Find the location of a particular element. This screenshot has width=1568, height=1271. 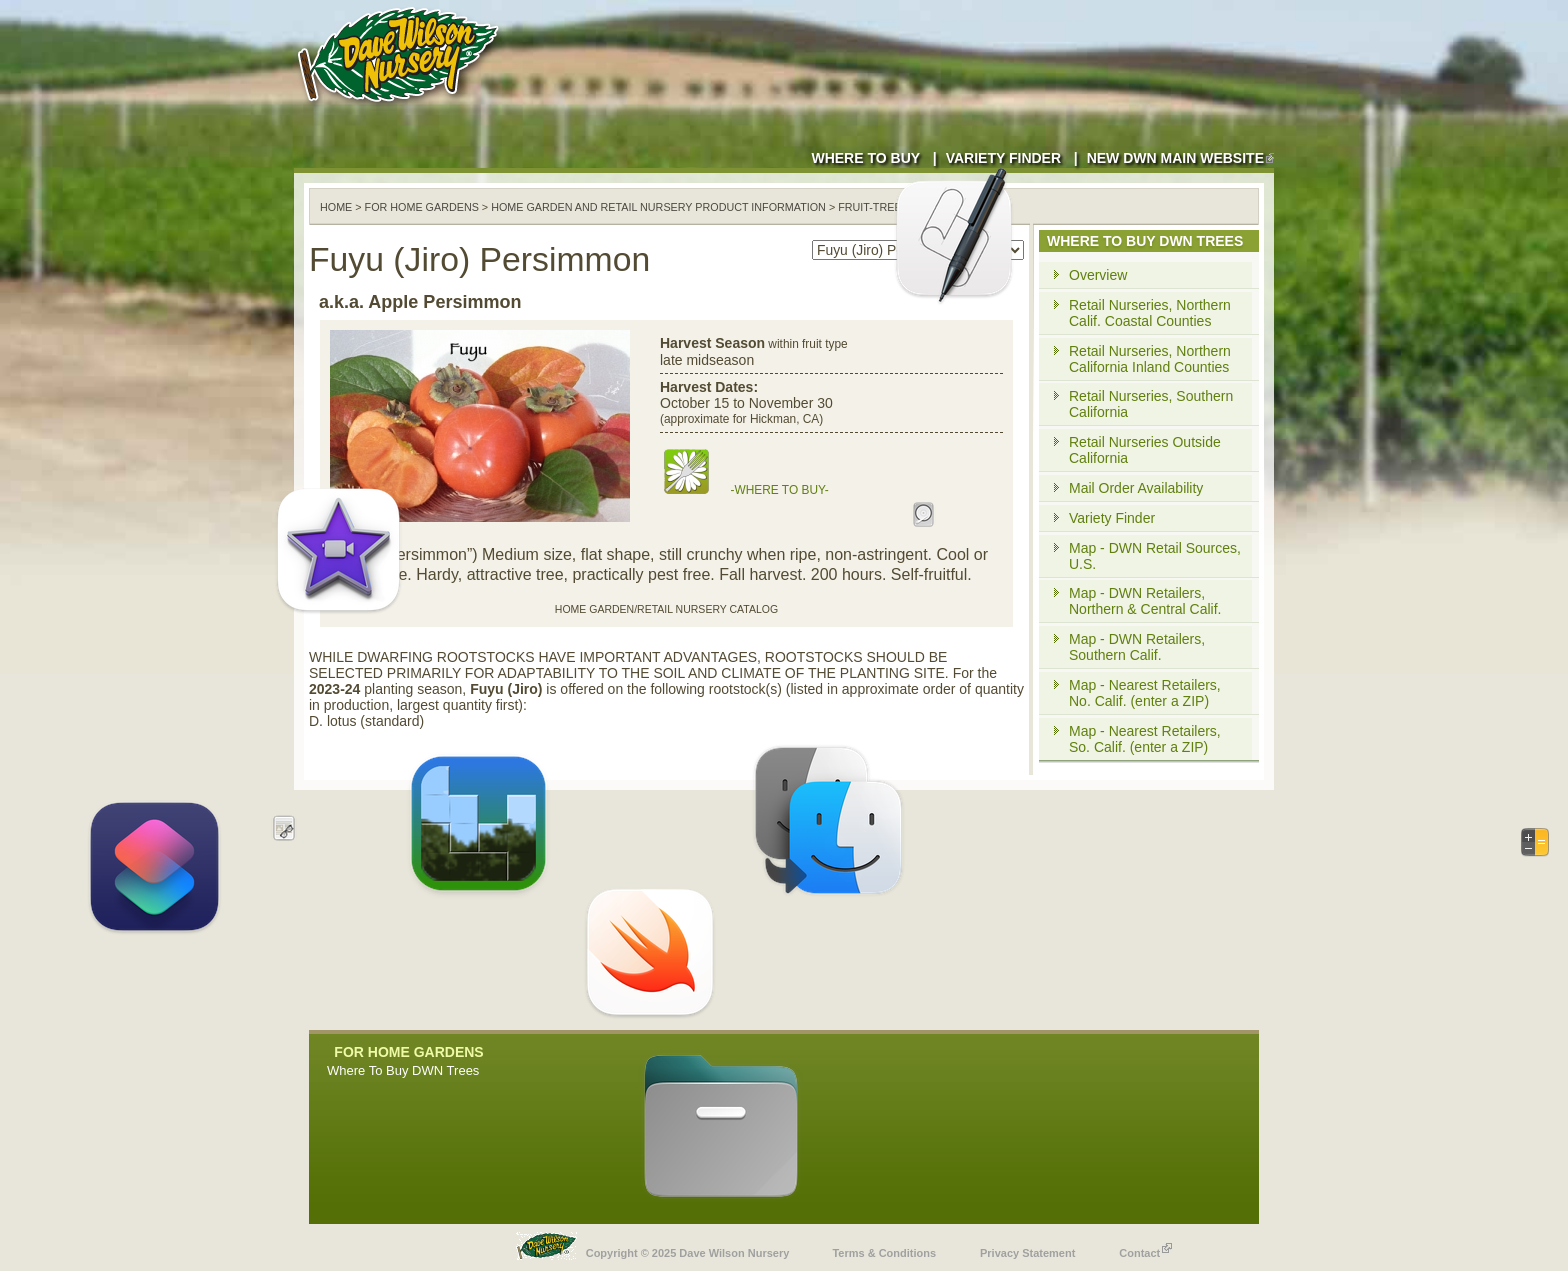

open Swift Playgrounds app is located at coordinates (650, 952).